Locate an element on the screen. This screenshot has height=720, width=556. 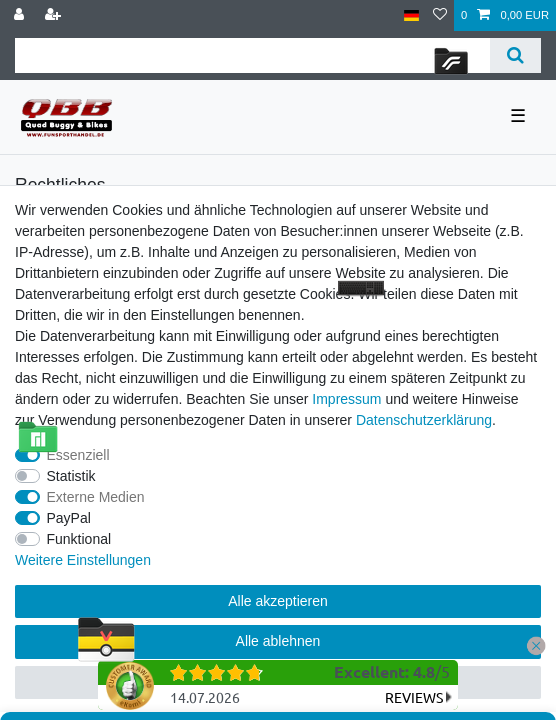
folder containing pokémon level ball assets is located at coordinates (106, 641).